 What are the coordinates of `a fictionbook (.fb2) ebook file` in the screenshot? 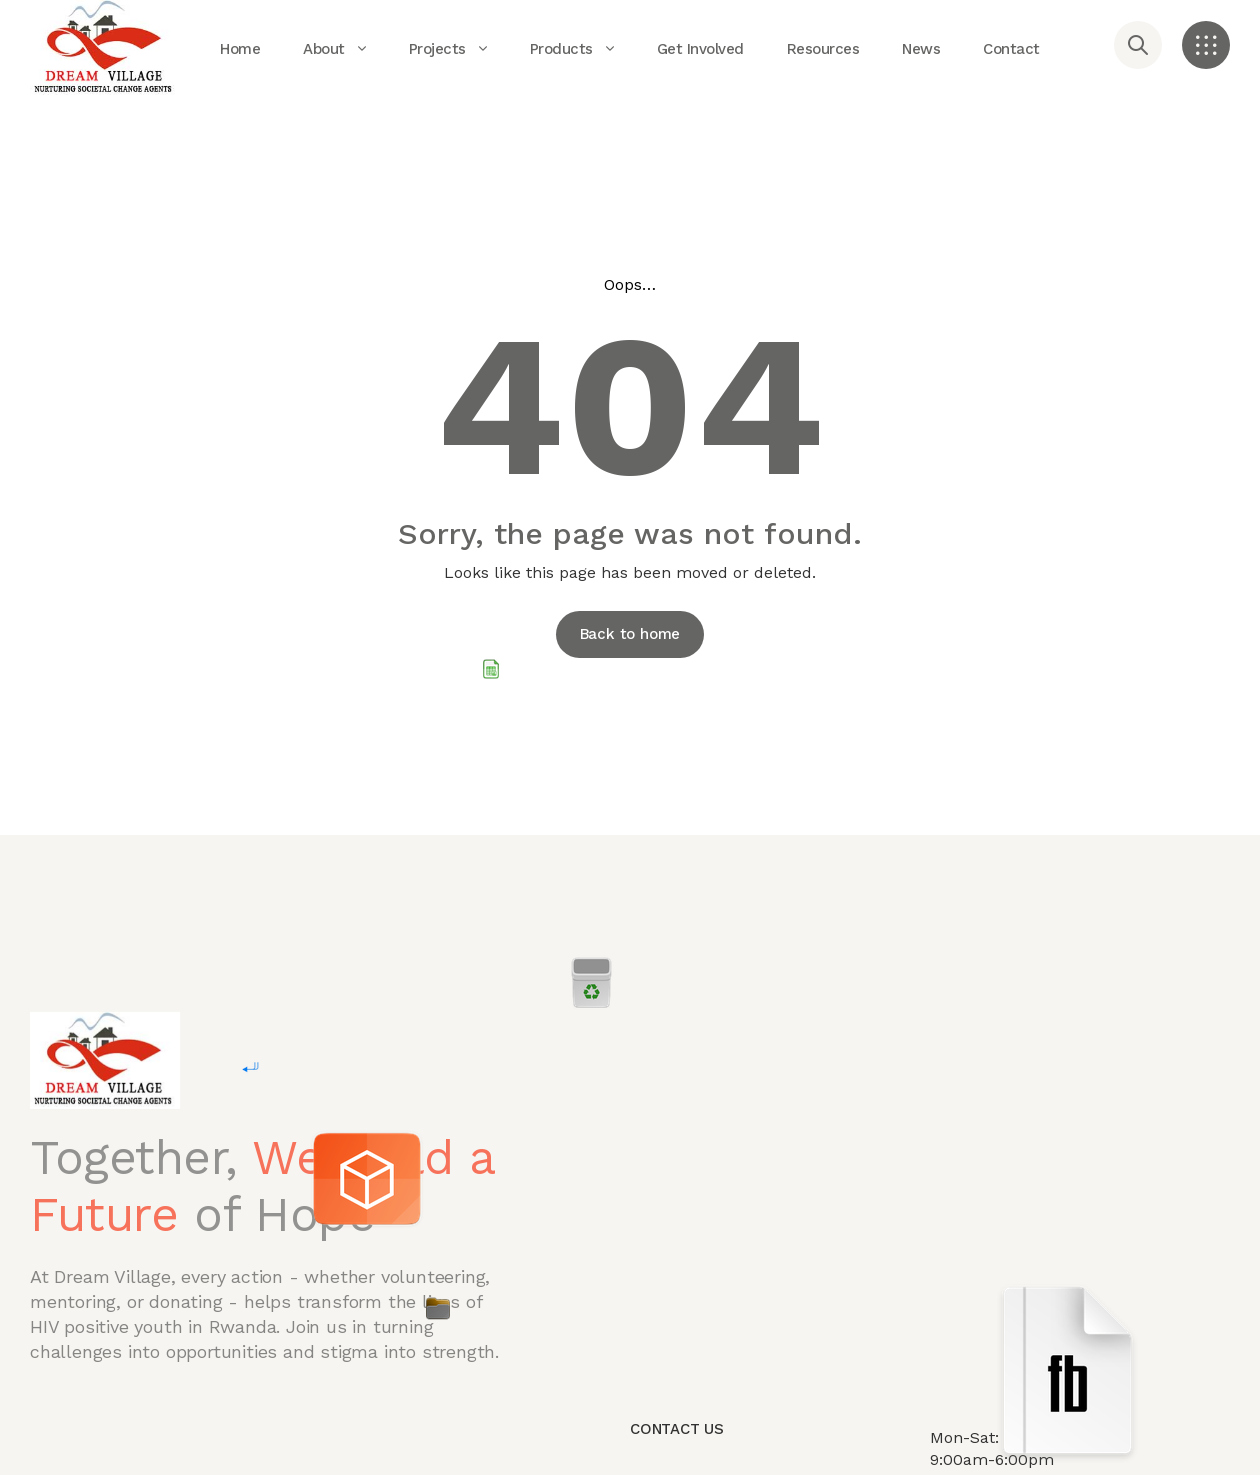 It's located at (1067, 1373).